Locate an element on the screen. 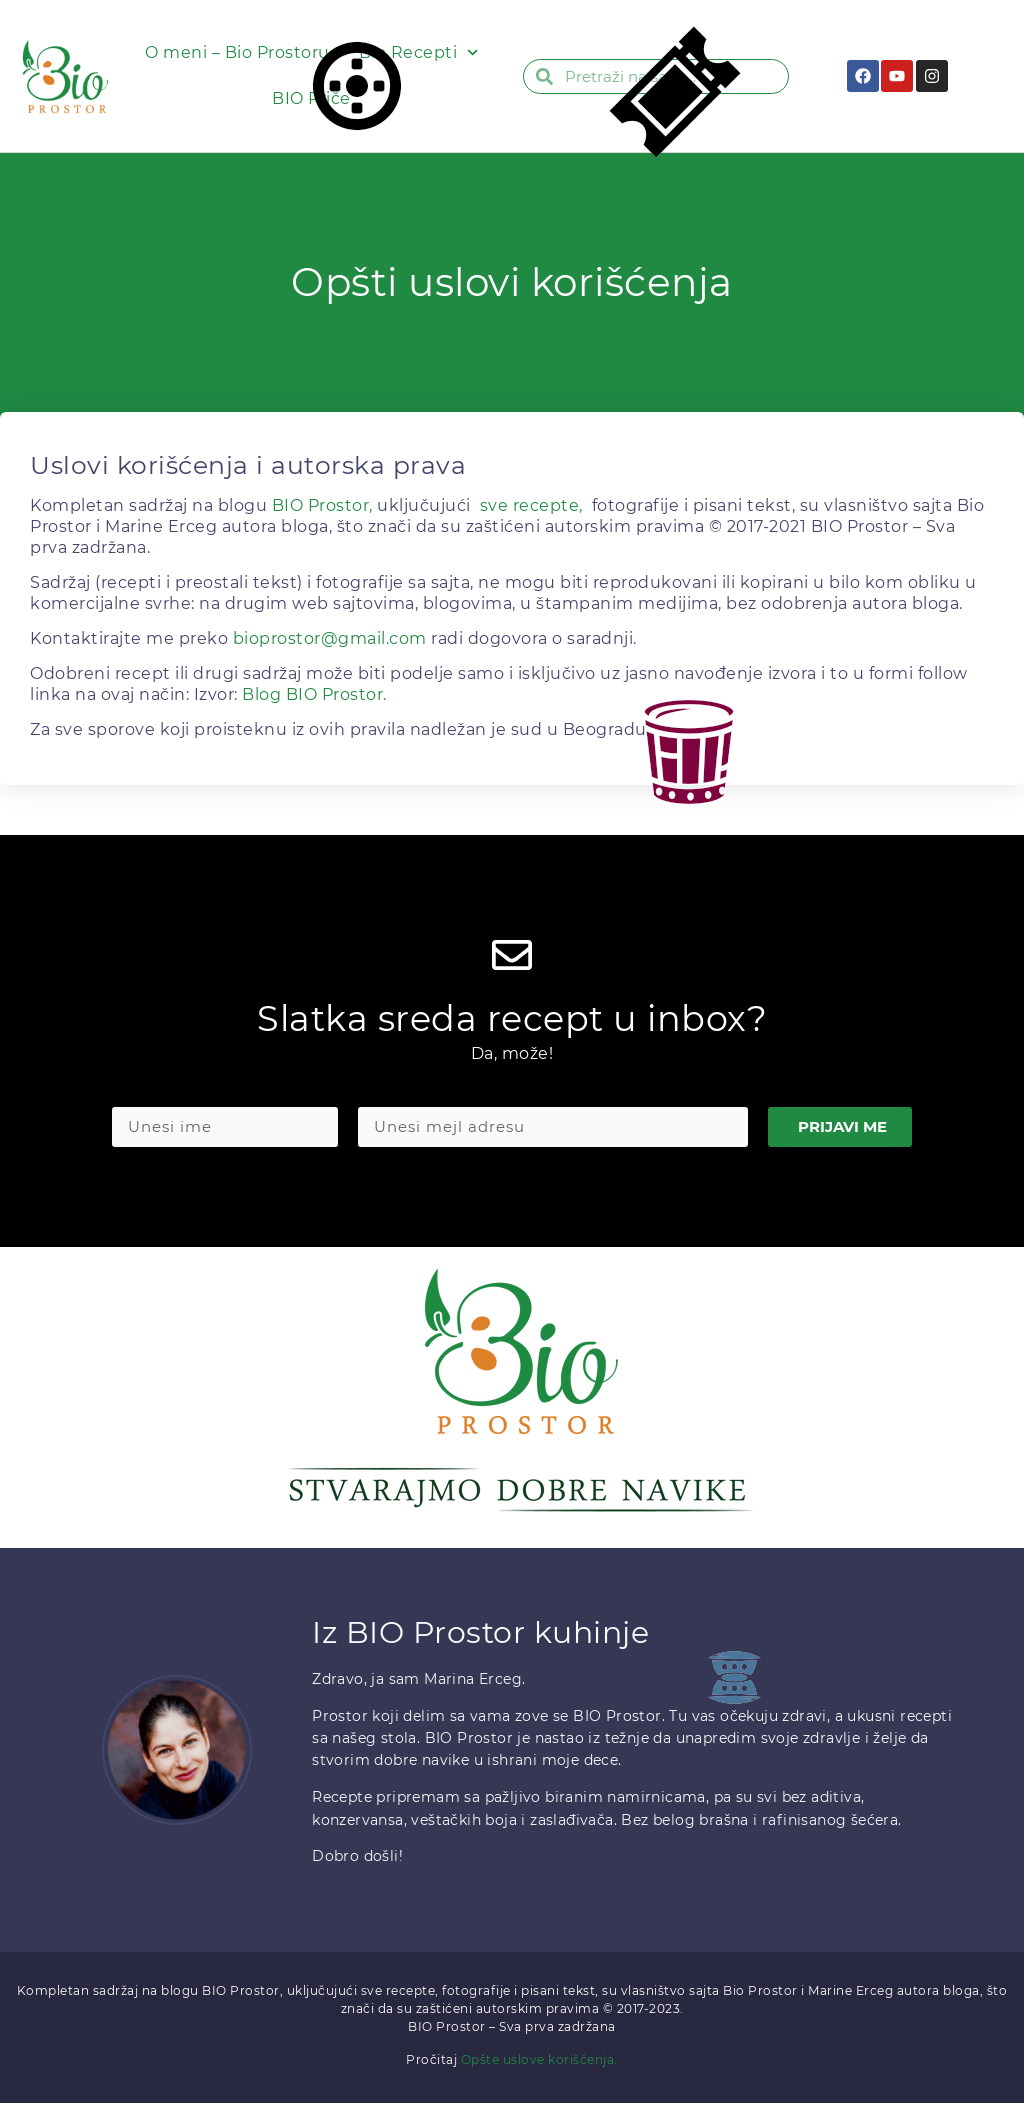 The image size is (1024, 2103). abstract hourglass or time-based game mechanic is located at coordinates (734, 1677).